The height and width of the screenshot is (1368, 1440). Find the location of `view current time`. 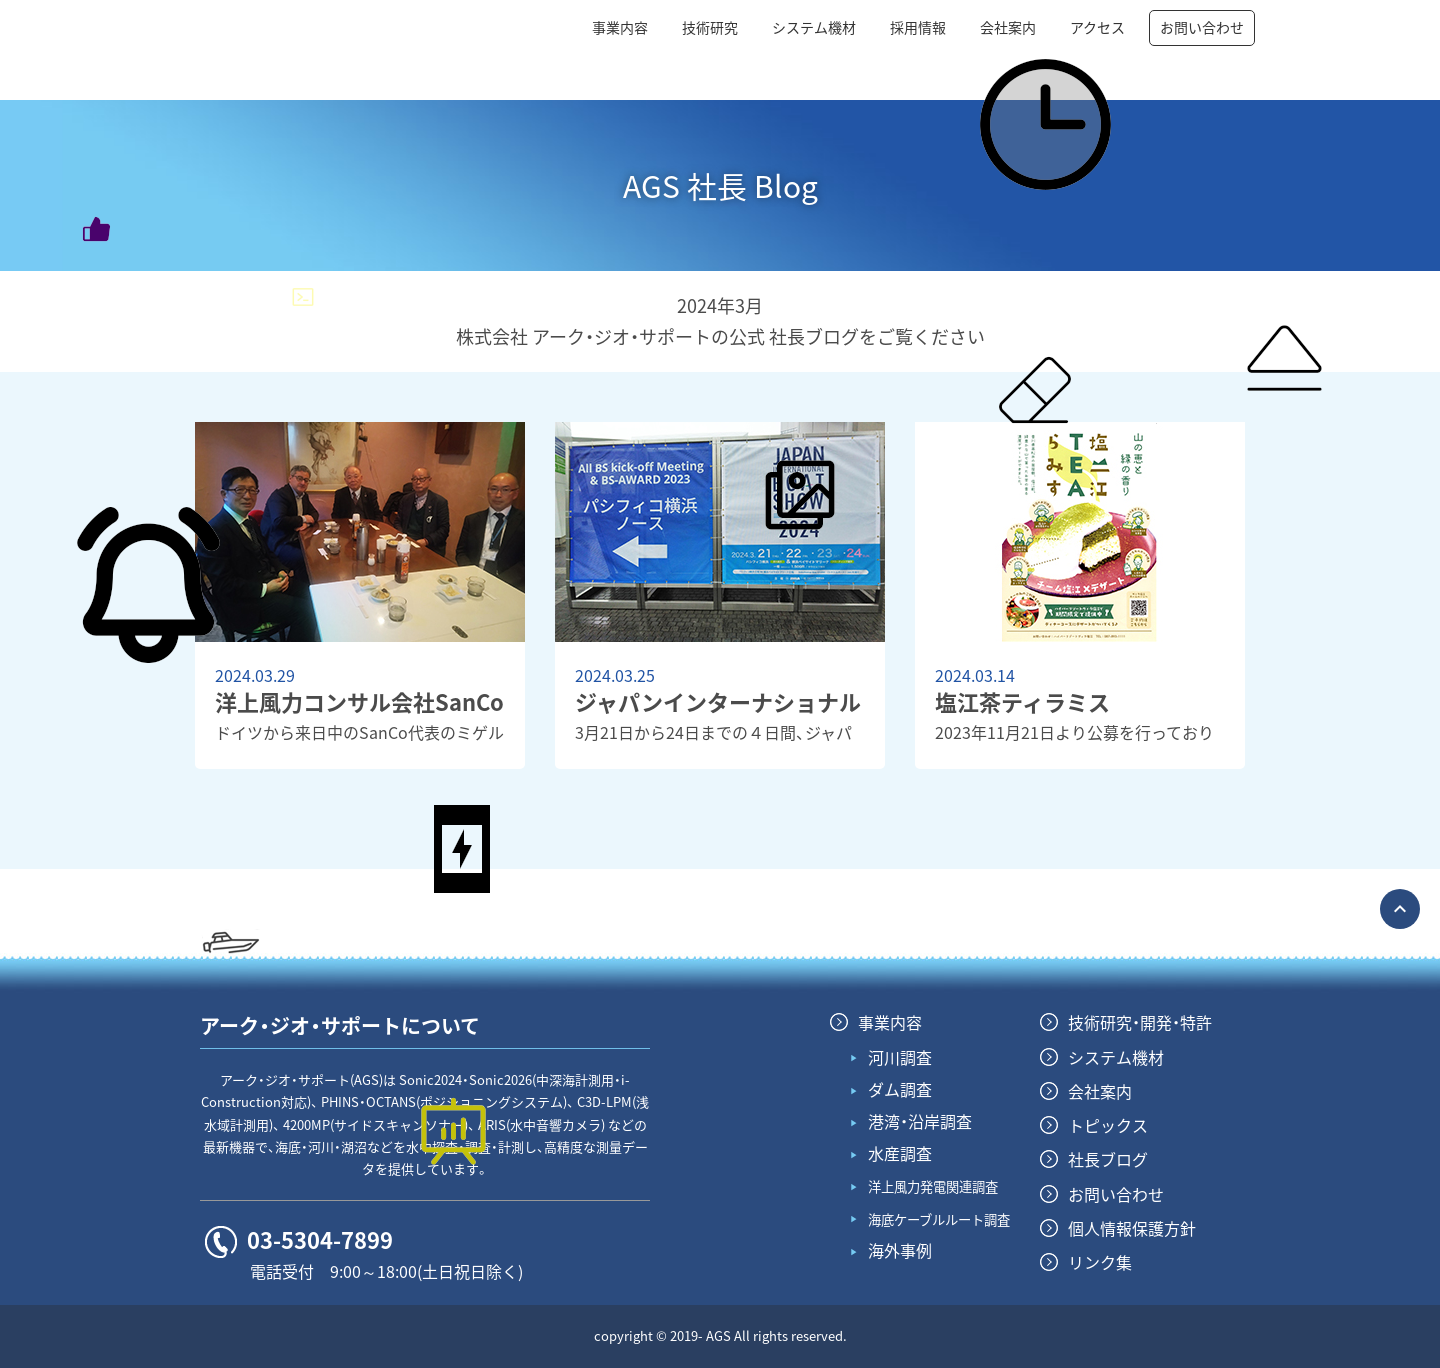

view current time is located at coordinates (1045, 124).